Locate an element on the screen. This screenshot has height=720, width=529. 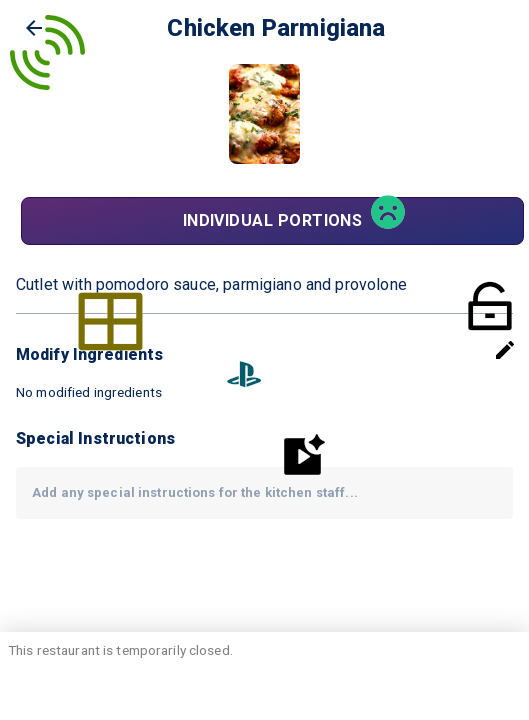
rate experience as negative or unsatisfied is located at coordinates (388, 212).